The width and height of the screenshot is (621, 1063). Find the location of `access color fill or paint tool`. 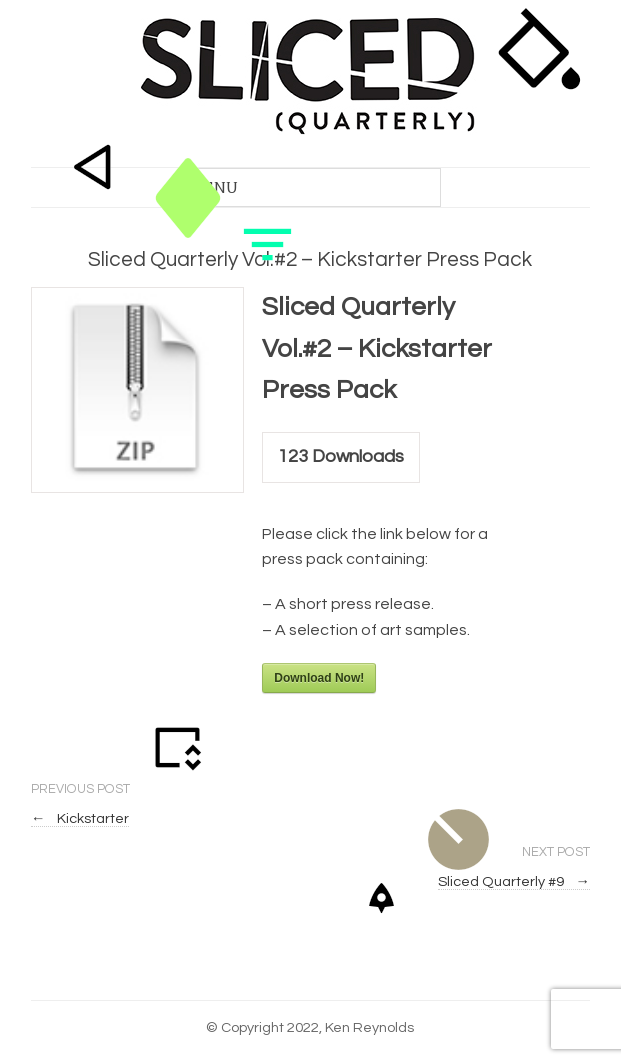

access color fill or paint tool is located at coordinates (537, 48).